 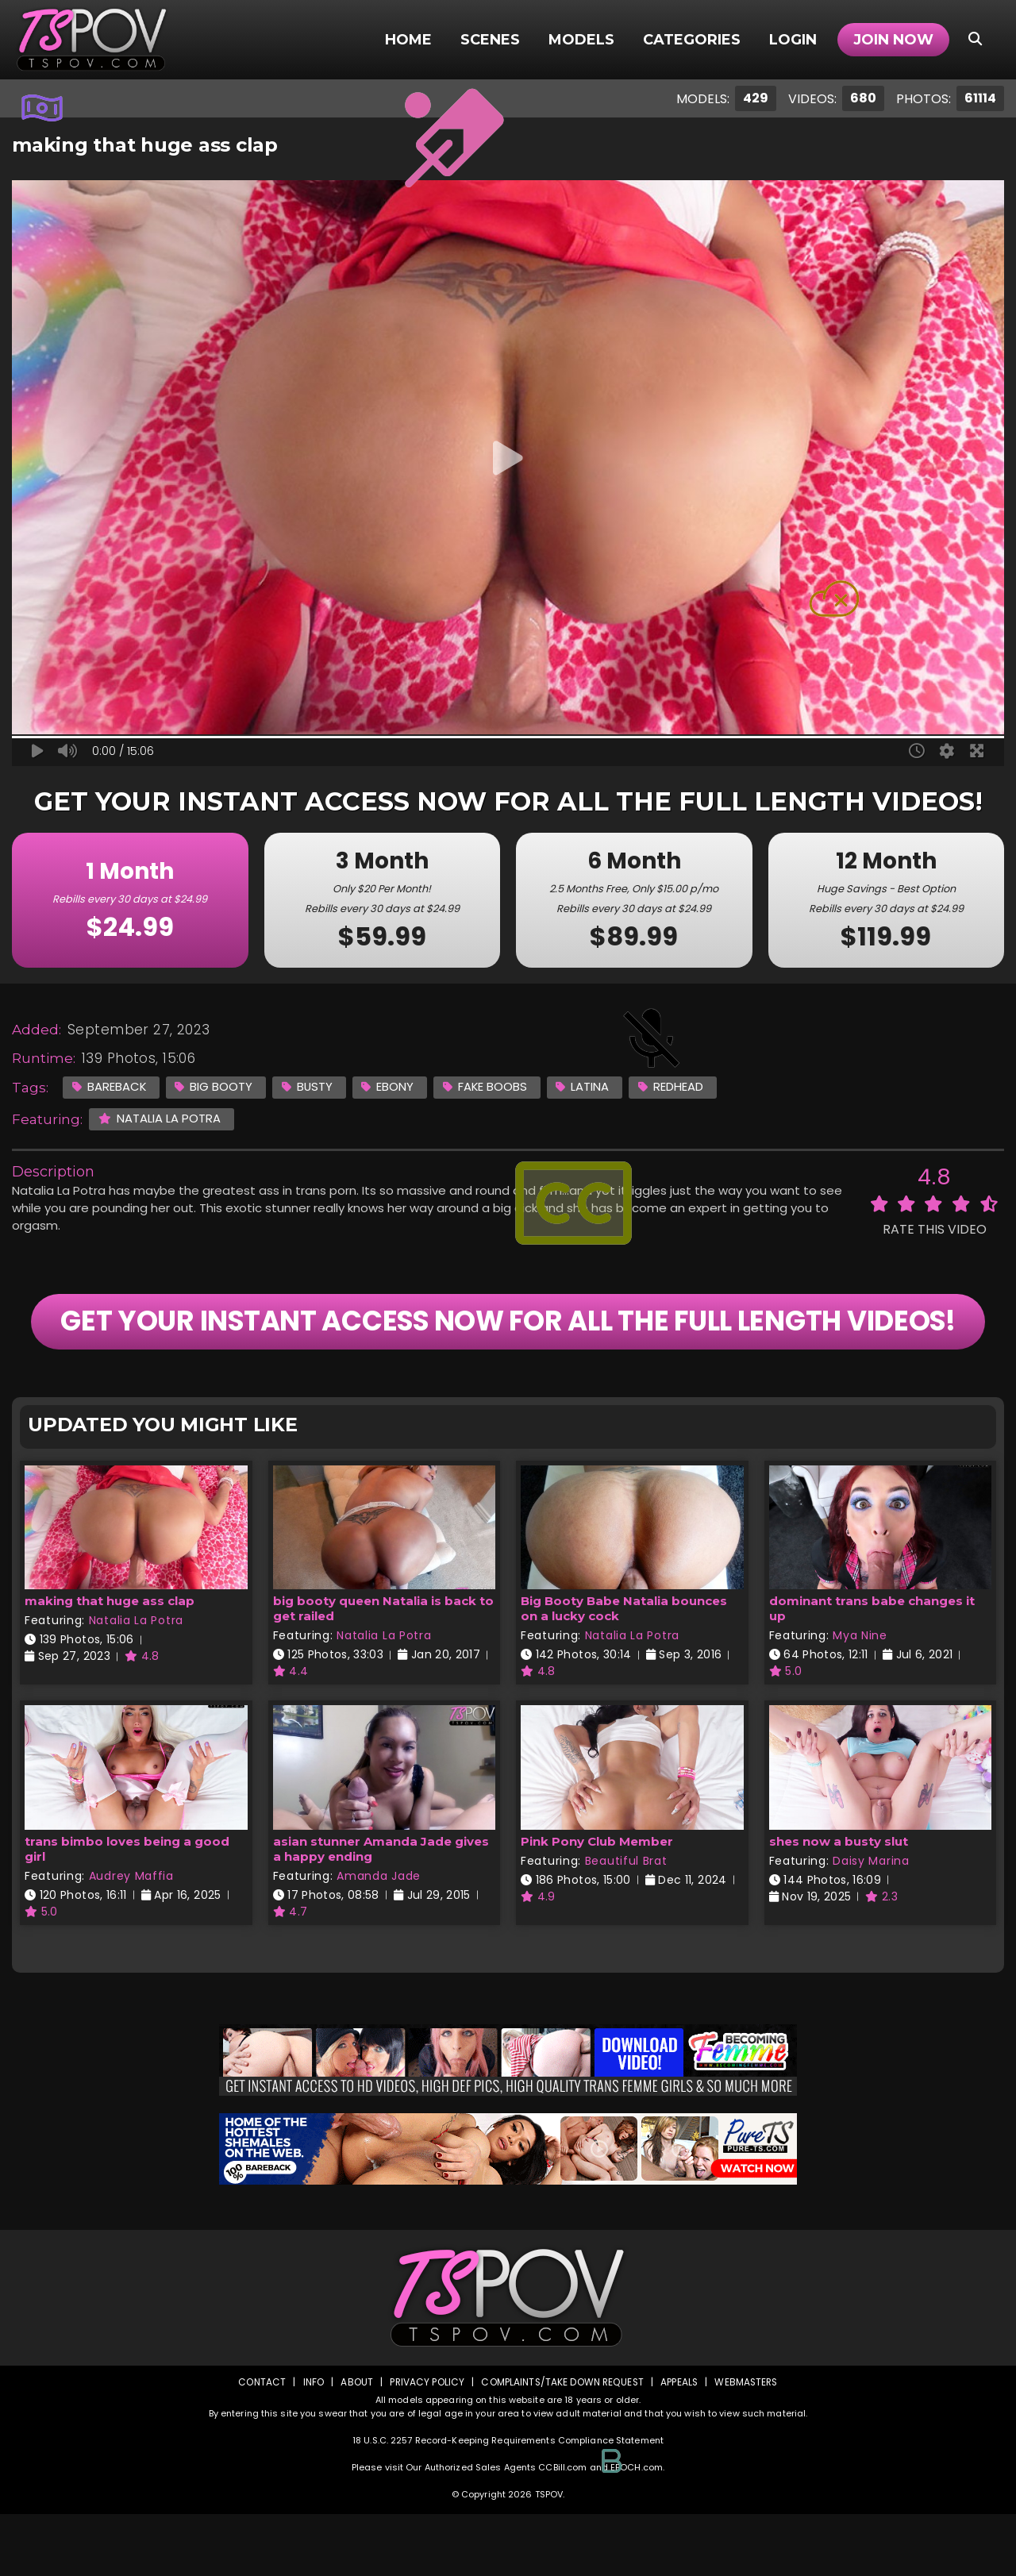 What do you see at coordinates (834, 599) in the screenshot?
I see `disconnect from cloud storage` at bounding box center [834, 599].